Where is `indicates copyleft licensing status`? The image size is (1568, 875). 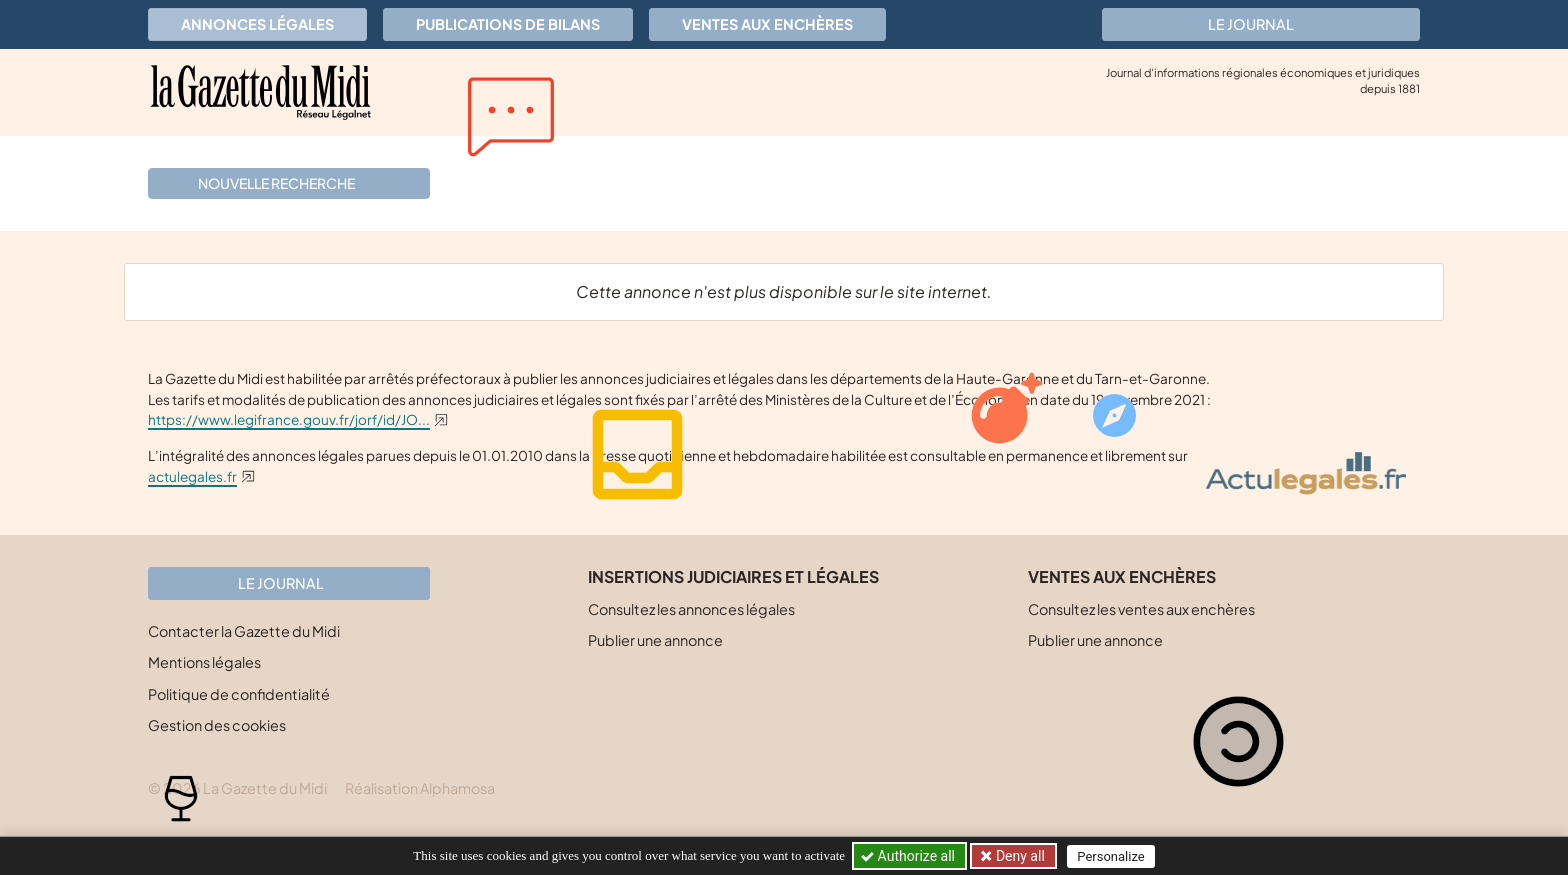 indicates copyleft licensing status is located at coordinates (1238, 741).